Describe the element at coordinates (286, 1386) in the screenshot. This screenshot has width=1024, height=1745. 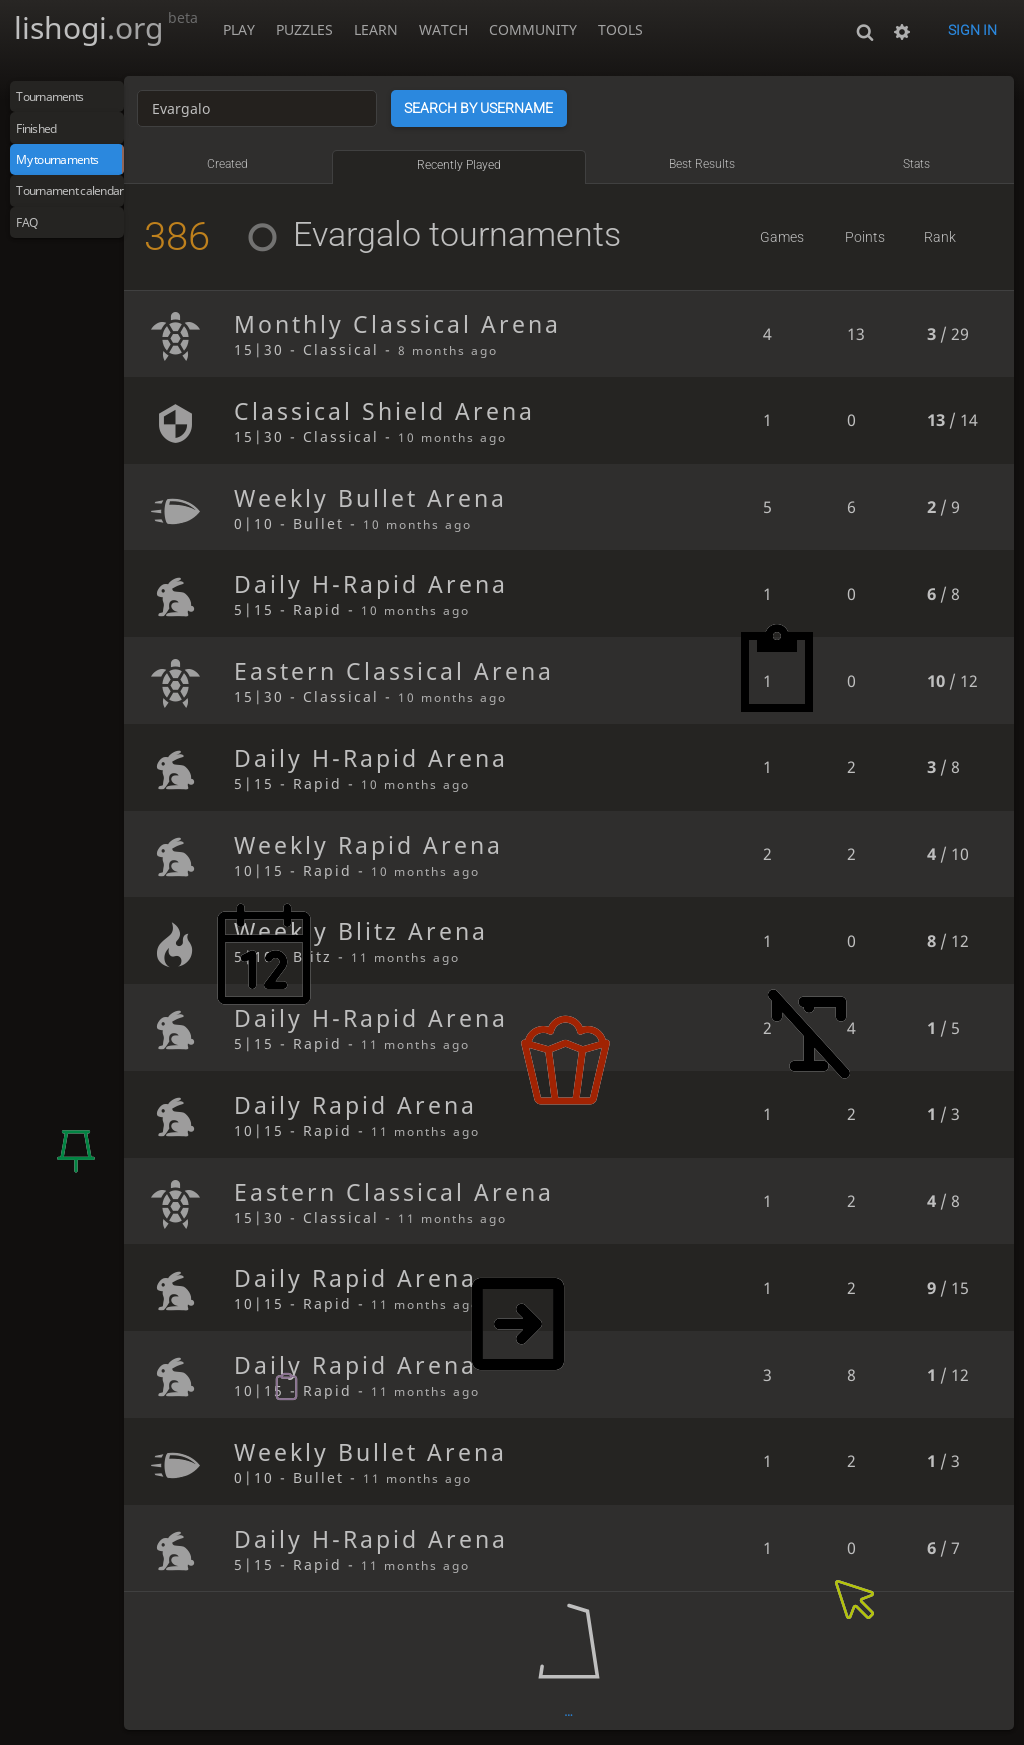
I see `copy to clipboard` at that location.